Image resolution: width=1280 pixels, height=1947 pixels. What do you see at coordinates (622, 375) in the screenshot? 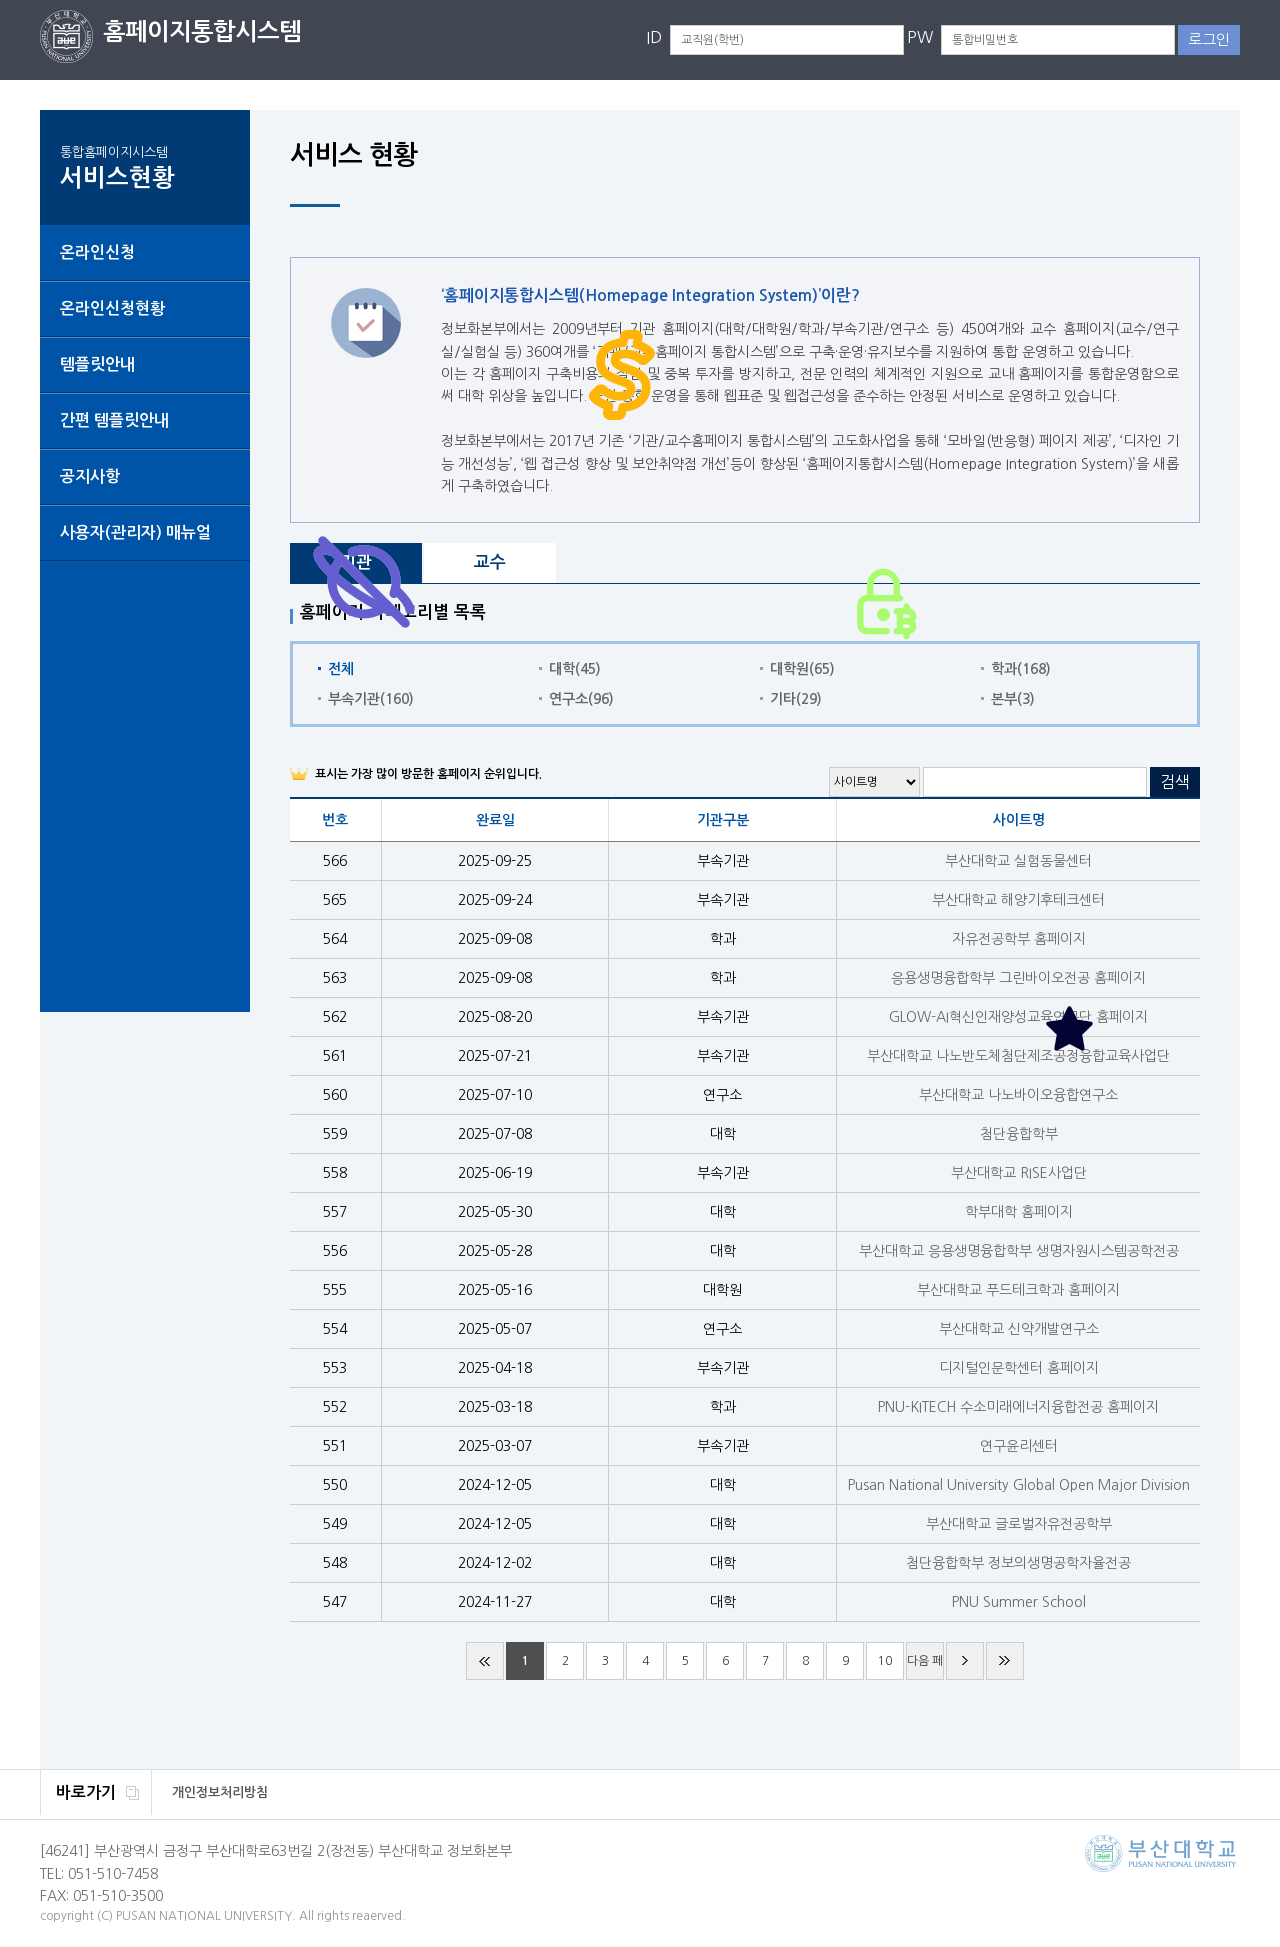
I see `open Cash App` at bounding box center [622, 375].